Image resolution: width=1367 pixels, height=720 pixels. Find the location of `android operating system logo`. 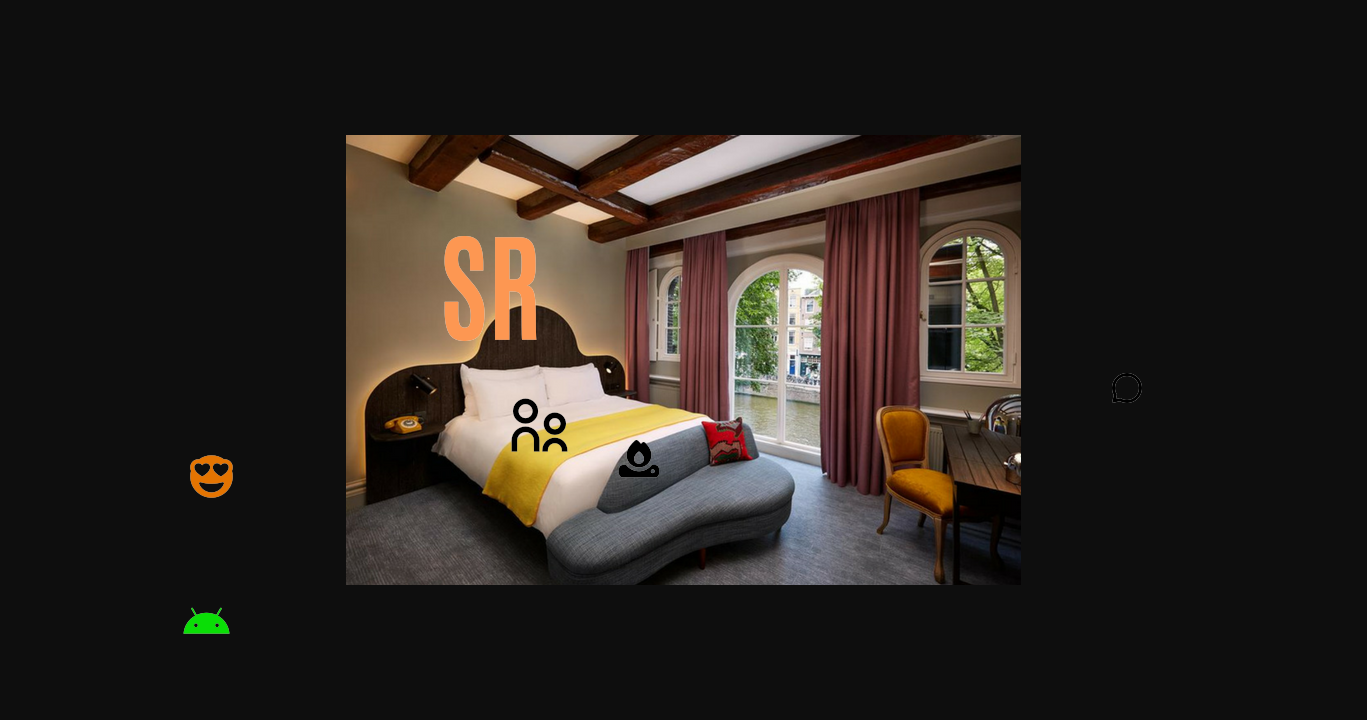

android operating system logo is located at coordinates (206, 623).